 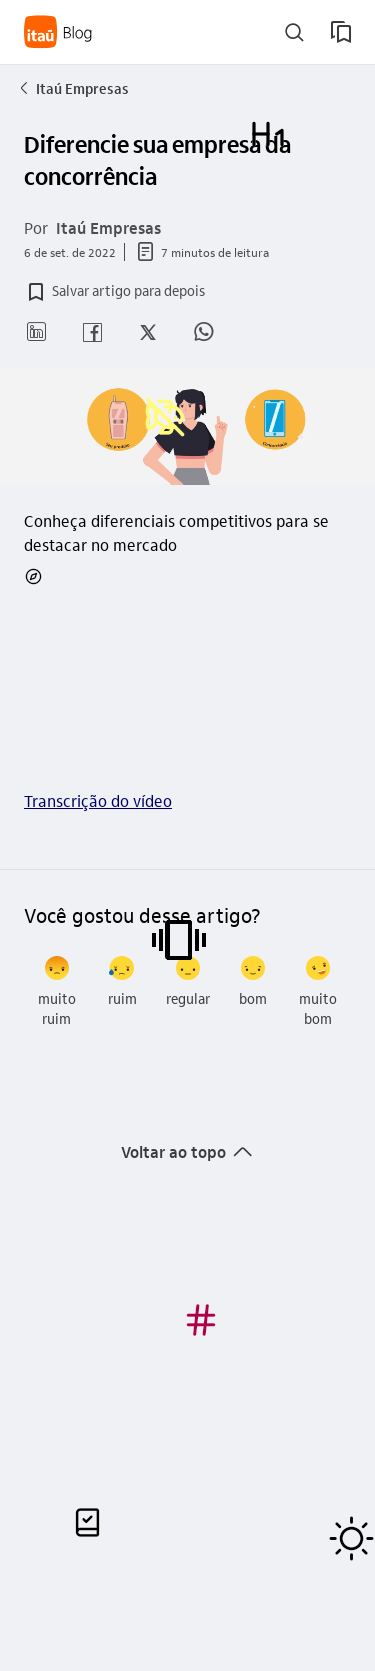 I want to click on switch to light mode, so click(x=351, y=1538).